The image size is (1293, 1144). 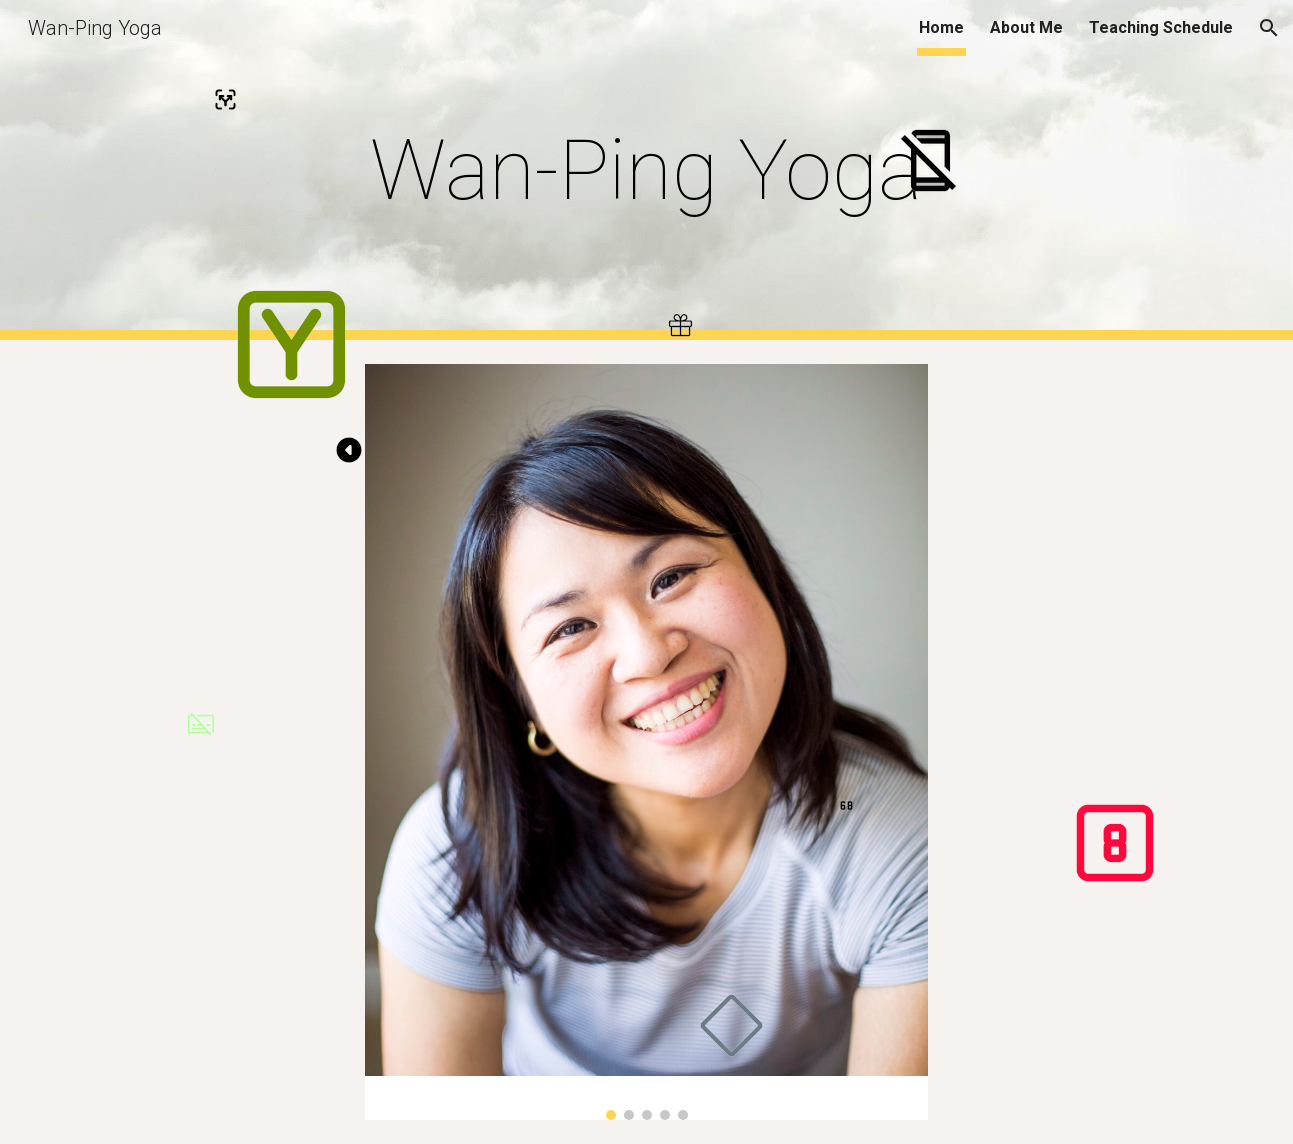 I want to click on view or redeem a gift, so click(x=680, y=326).